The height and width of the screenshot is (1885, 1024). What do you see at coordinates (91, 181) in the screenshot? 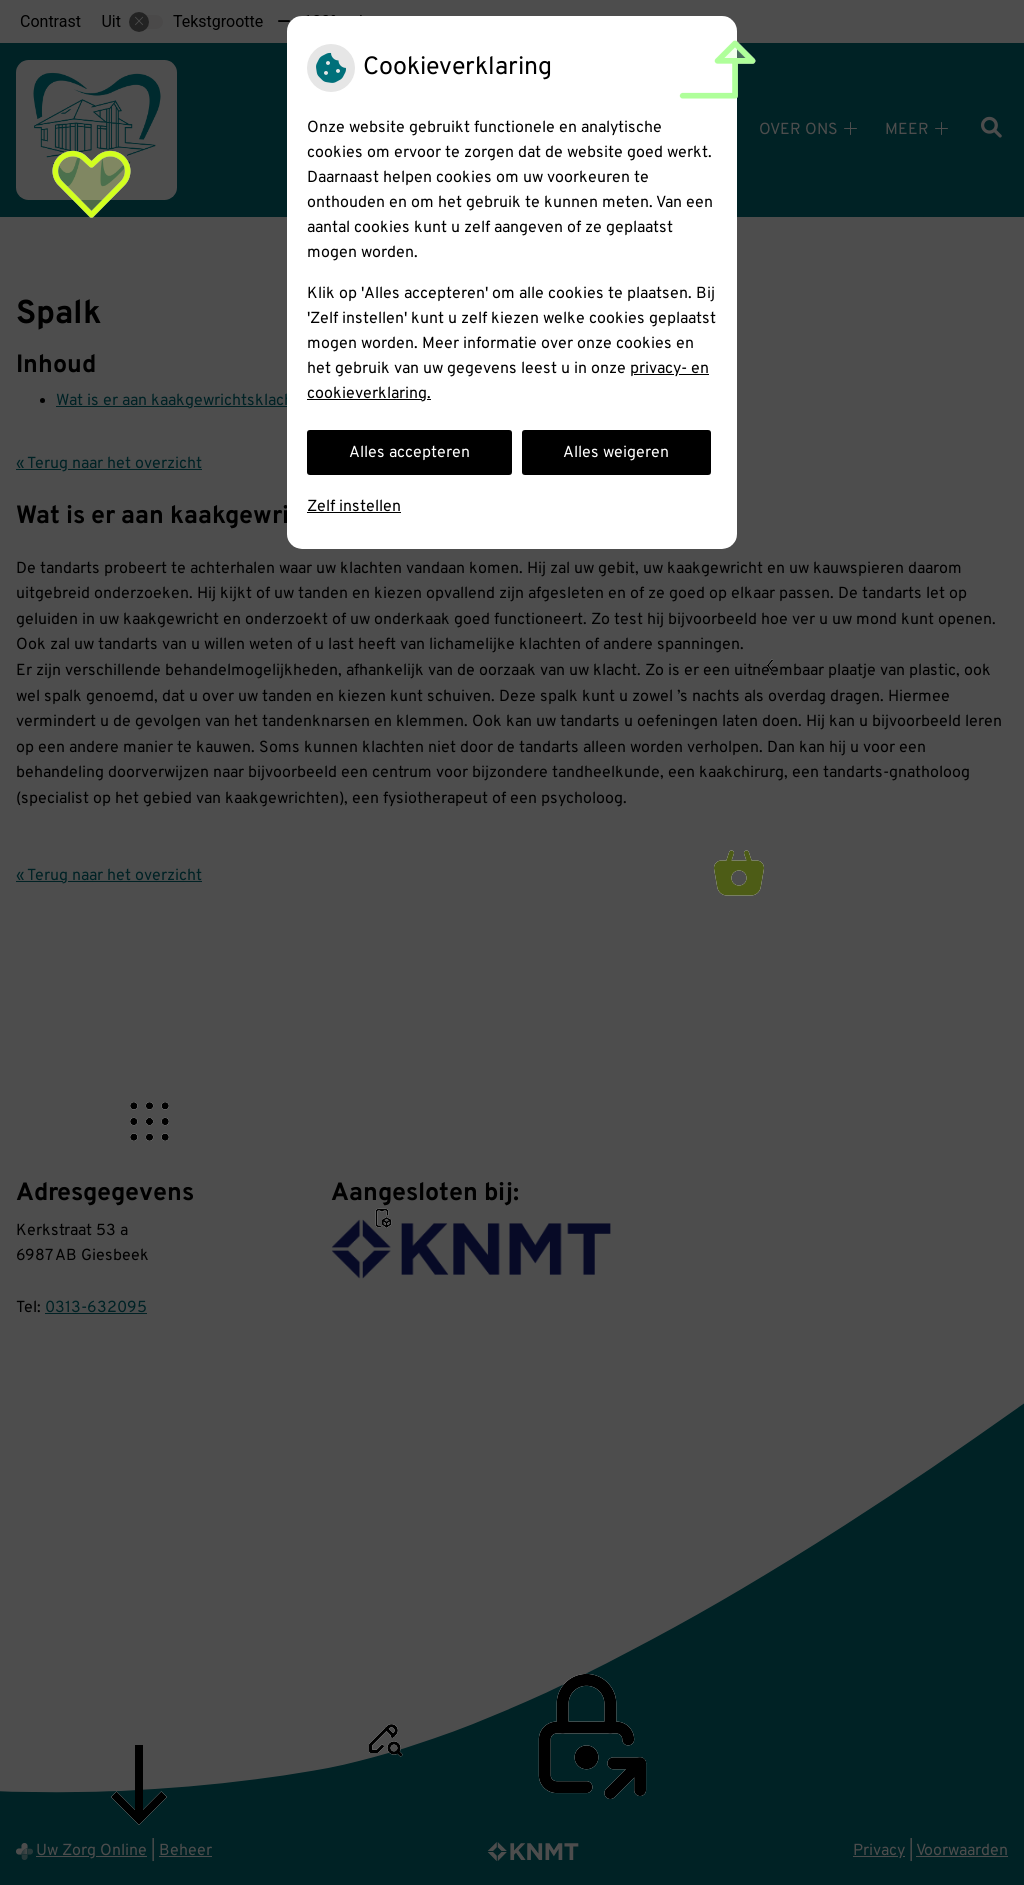
I see `add to favorites` at bounding box center [91, 181].